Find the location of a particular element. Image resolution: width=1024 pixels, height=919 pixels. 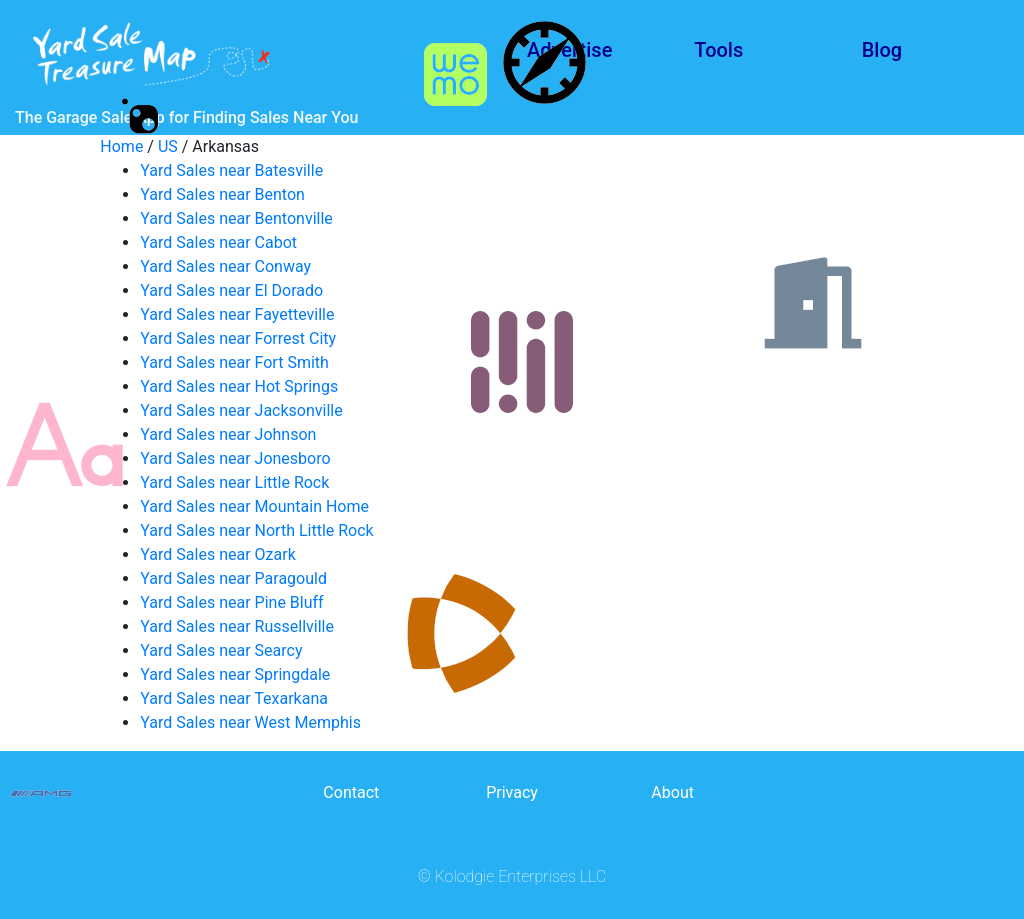

mercedes-amg brand logo is located at coordinates (40, 793).